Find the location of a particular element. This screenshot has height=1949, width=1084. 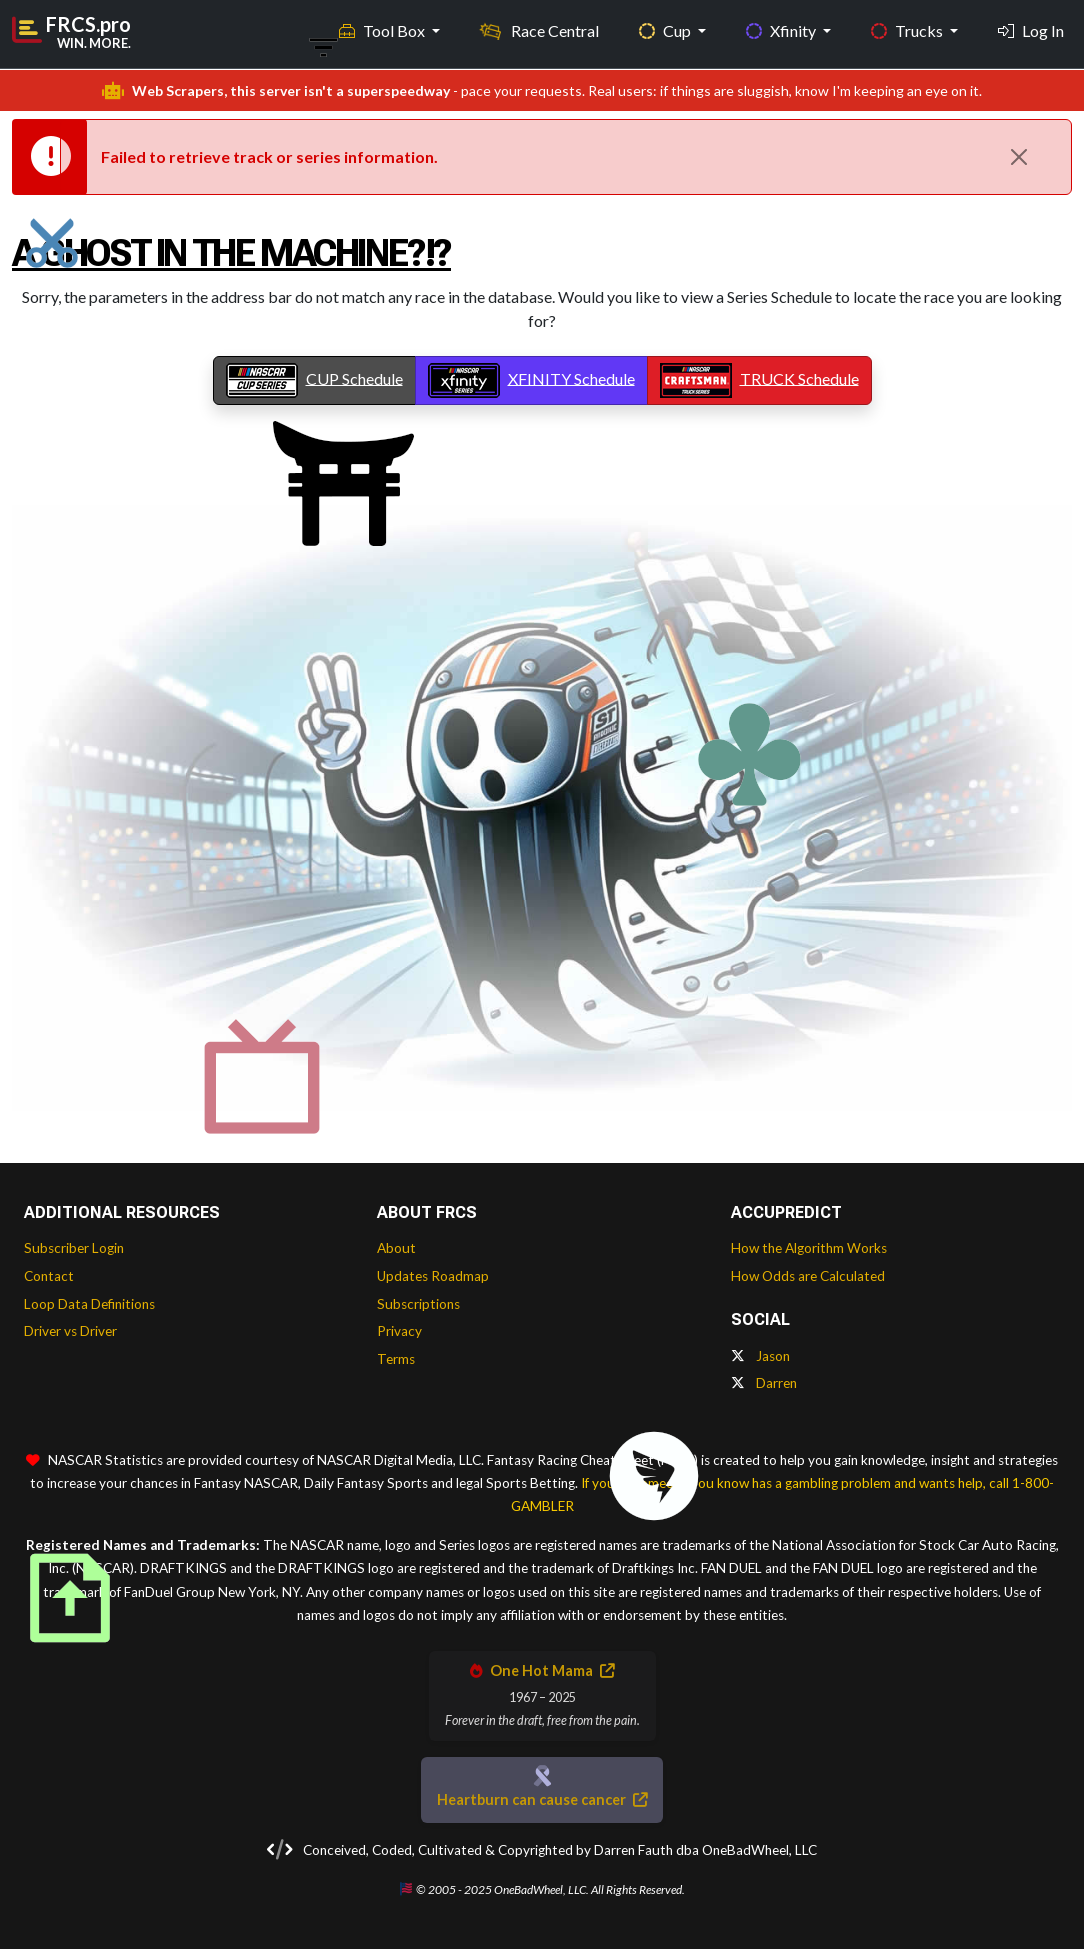

cut selected content is located at coordinates (52, 242).